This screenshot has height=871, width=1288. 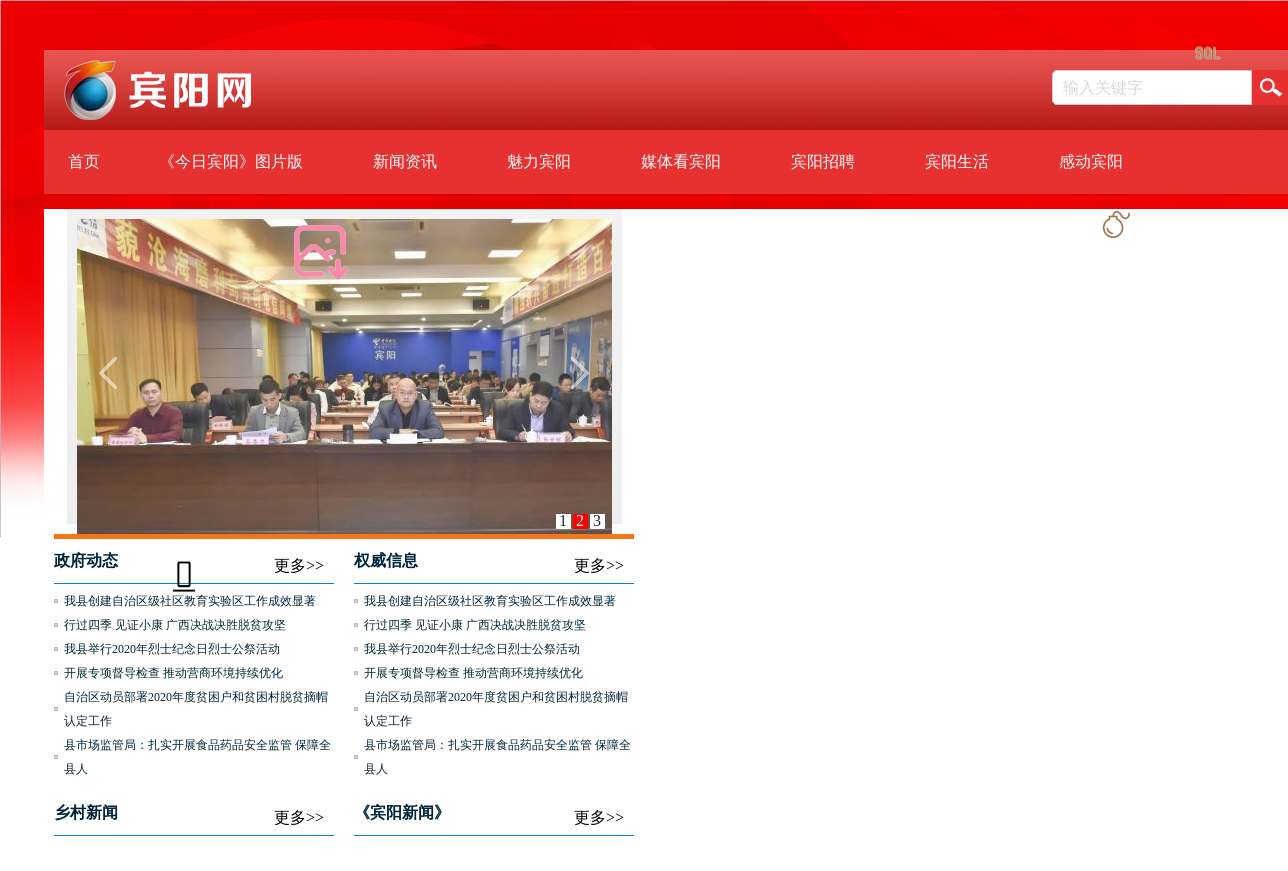 What do you see at coordinates (1115, 224) in the screenshot?
I see `indicates a destructive or dangerous action` at bounding box center [1115, 224].